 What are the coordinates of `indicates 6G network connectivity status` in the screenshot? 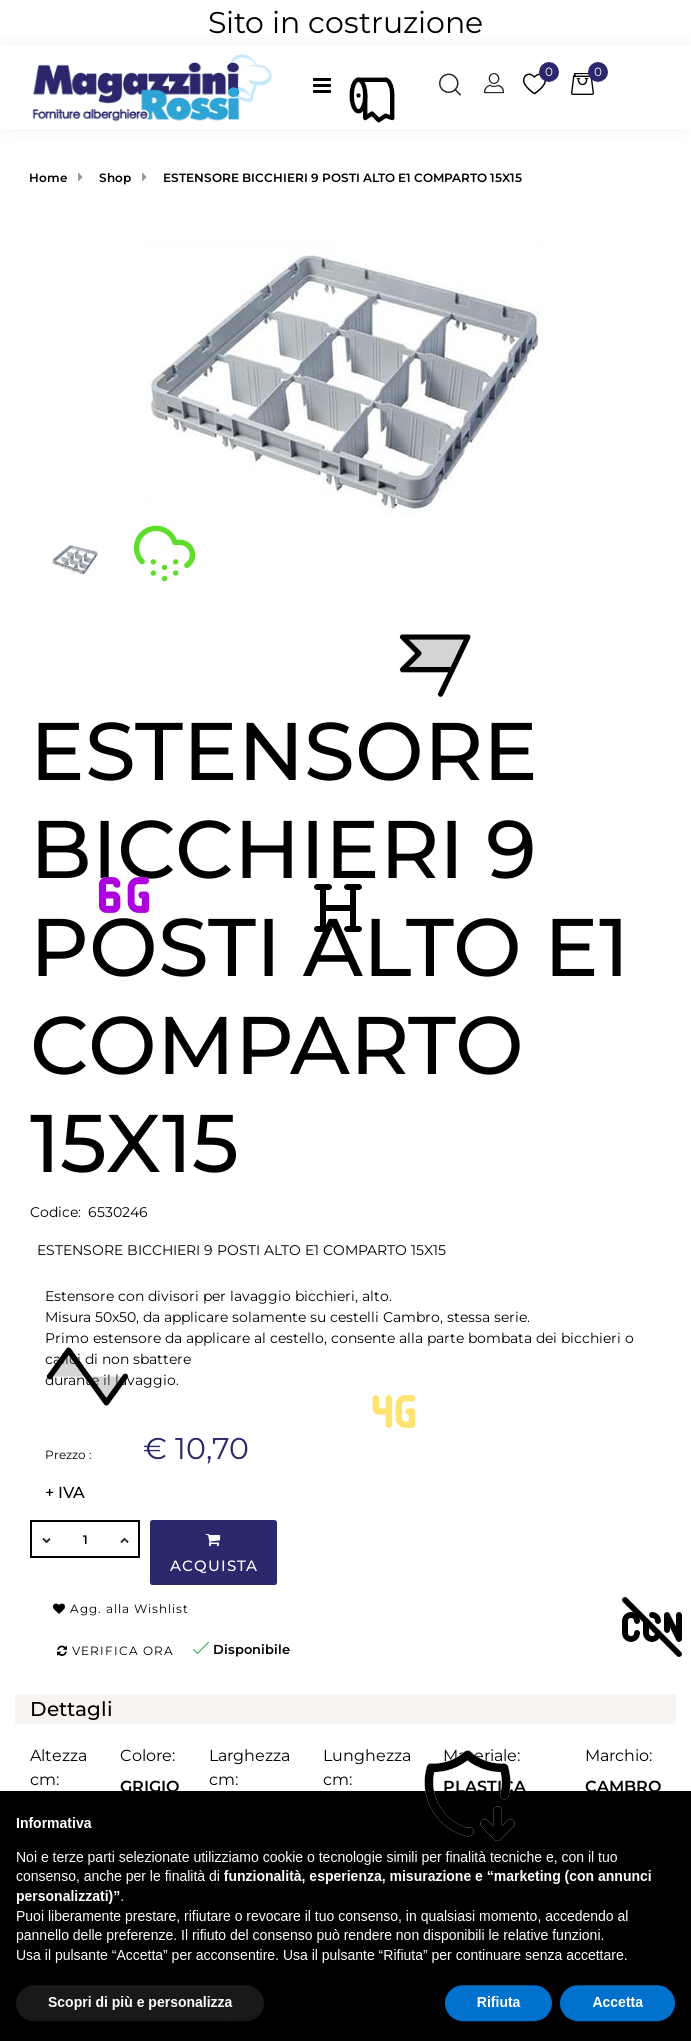 It's located at (124, 895).